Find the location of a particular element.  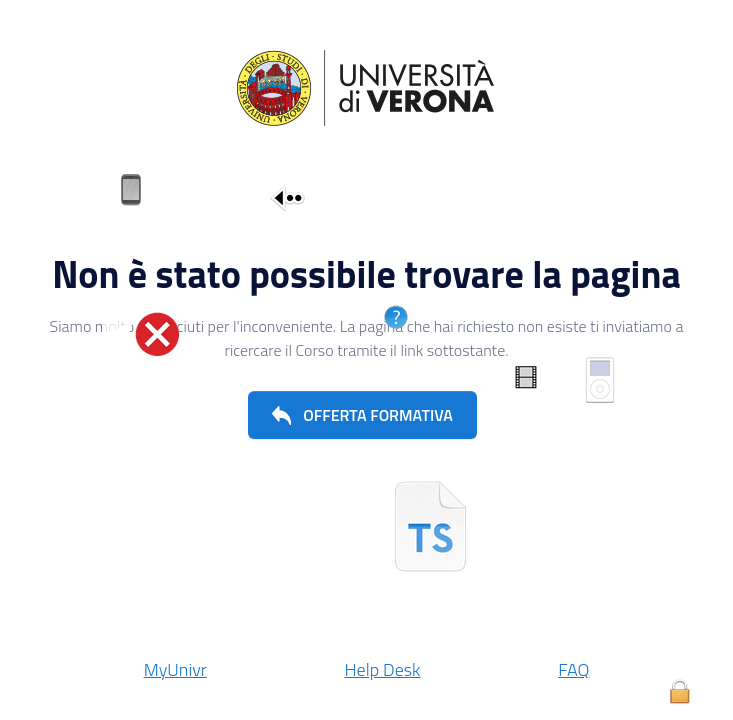

indicates a locked or protected item is located at coordinates (680, 691).